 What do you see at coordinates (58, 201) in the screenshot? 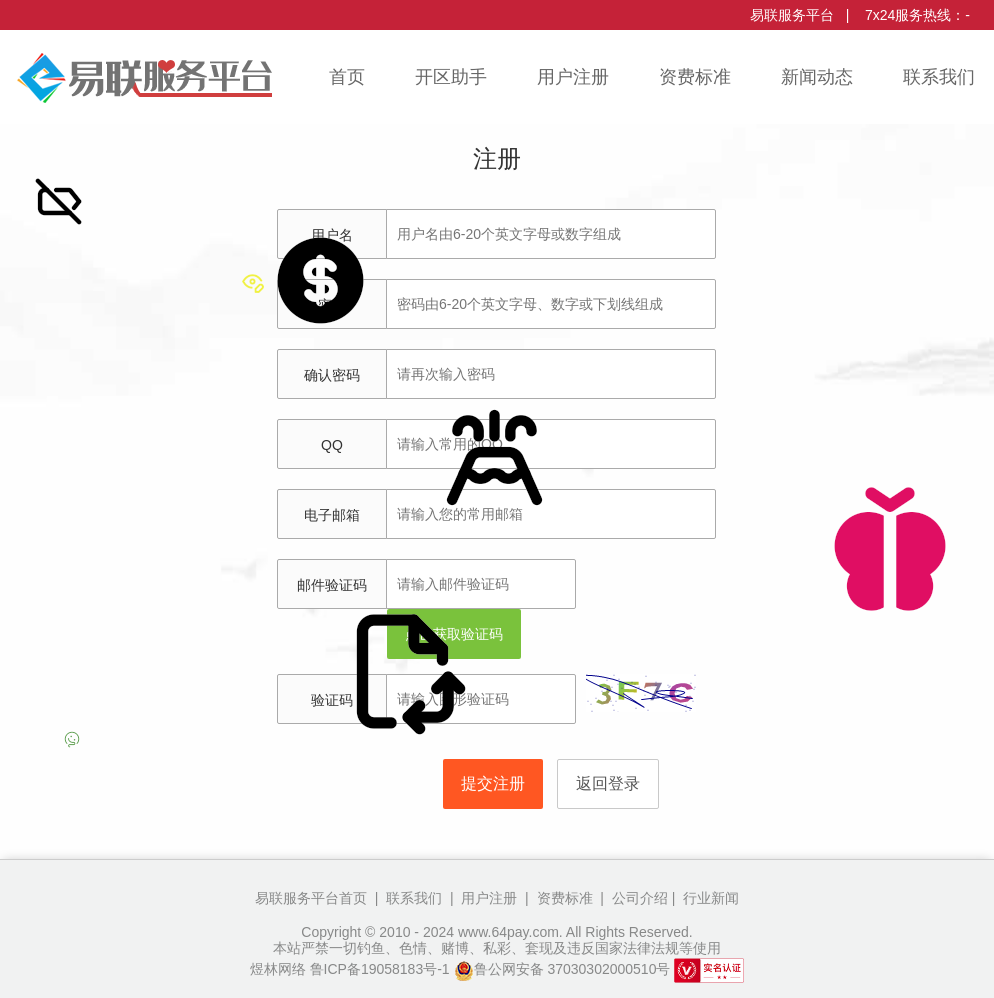
I see `disable or remove a label` at bounding box center [58, 201].